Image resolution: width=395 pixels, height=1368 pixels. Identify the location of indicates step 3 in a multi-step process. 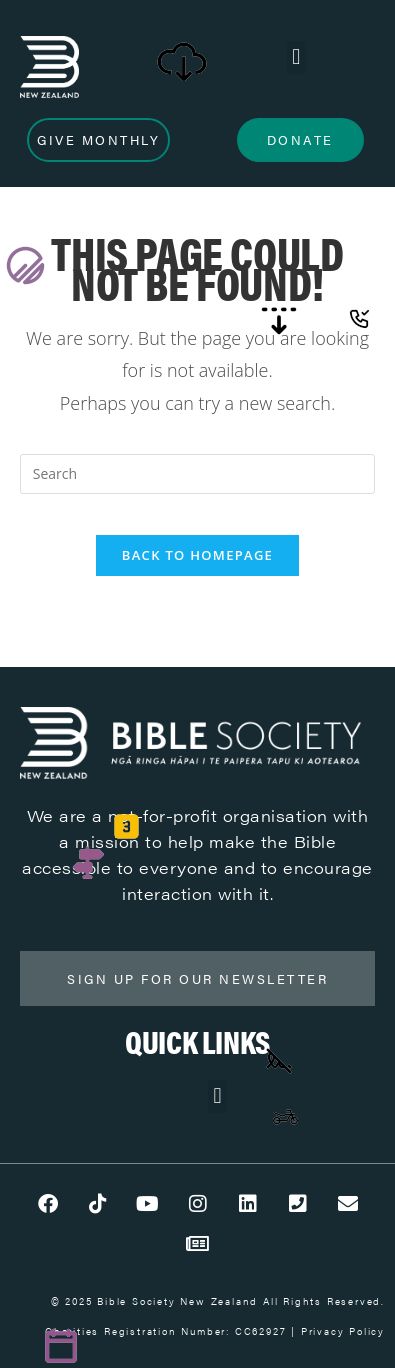
(126, 826).